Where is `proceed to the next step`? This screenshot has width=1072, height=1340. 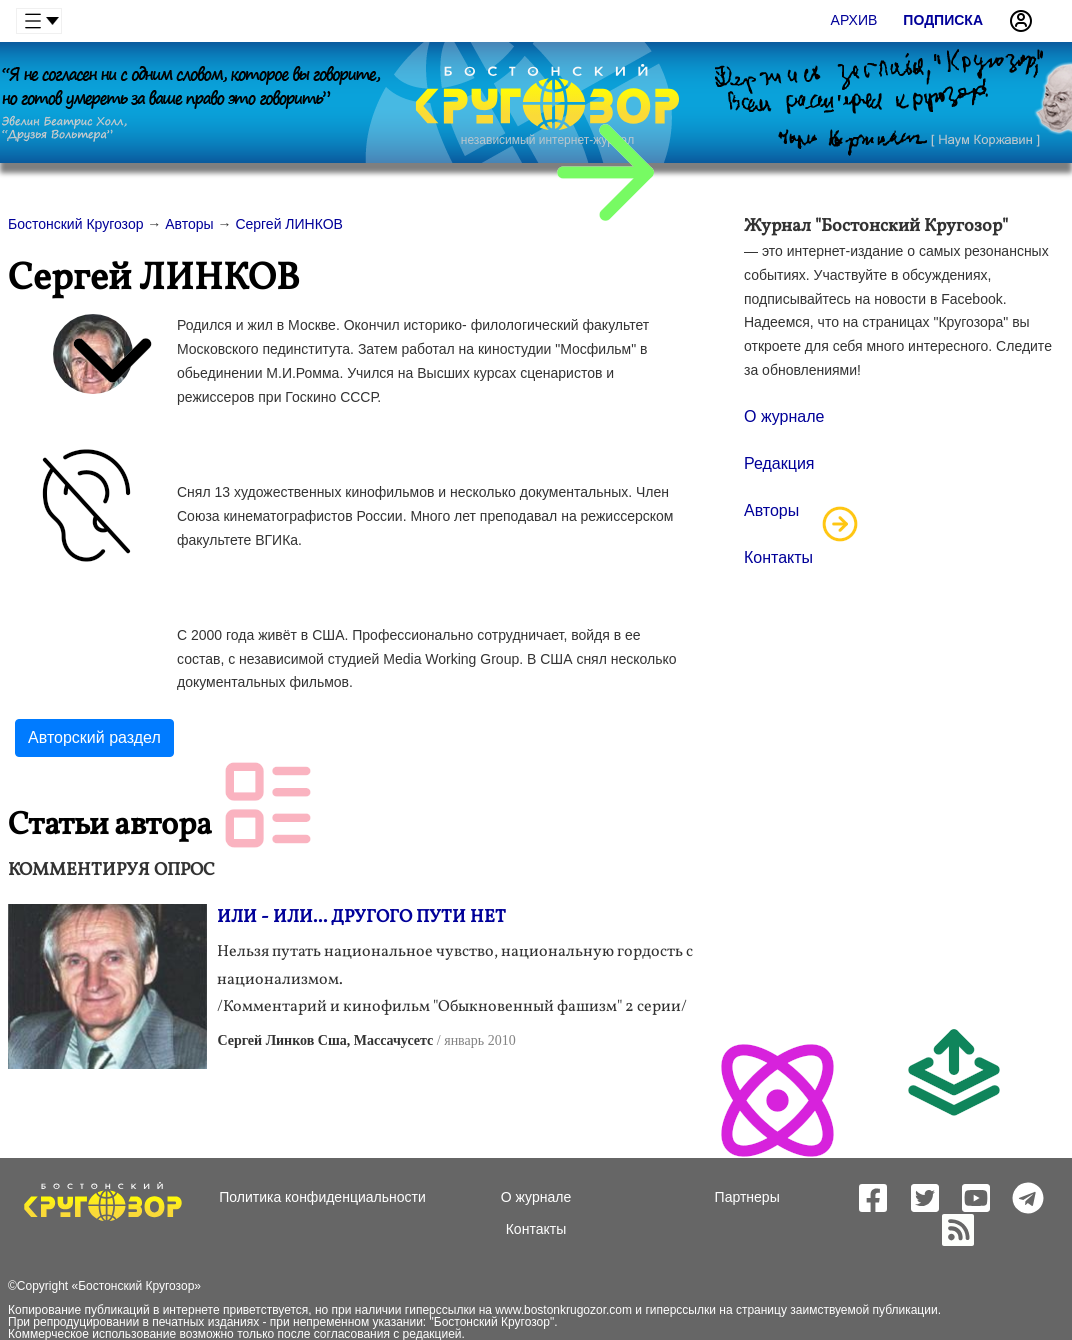
proceed to the next step is located at coordinates (840, 524).